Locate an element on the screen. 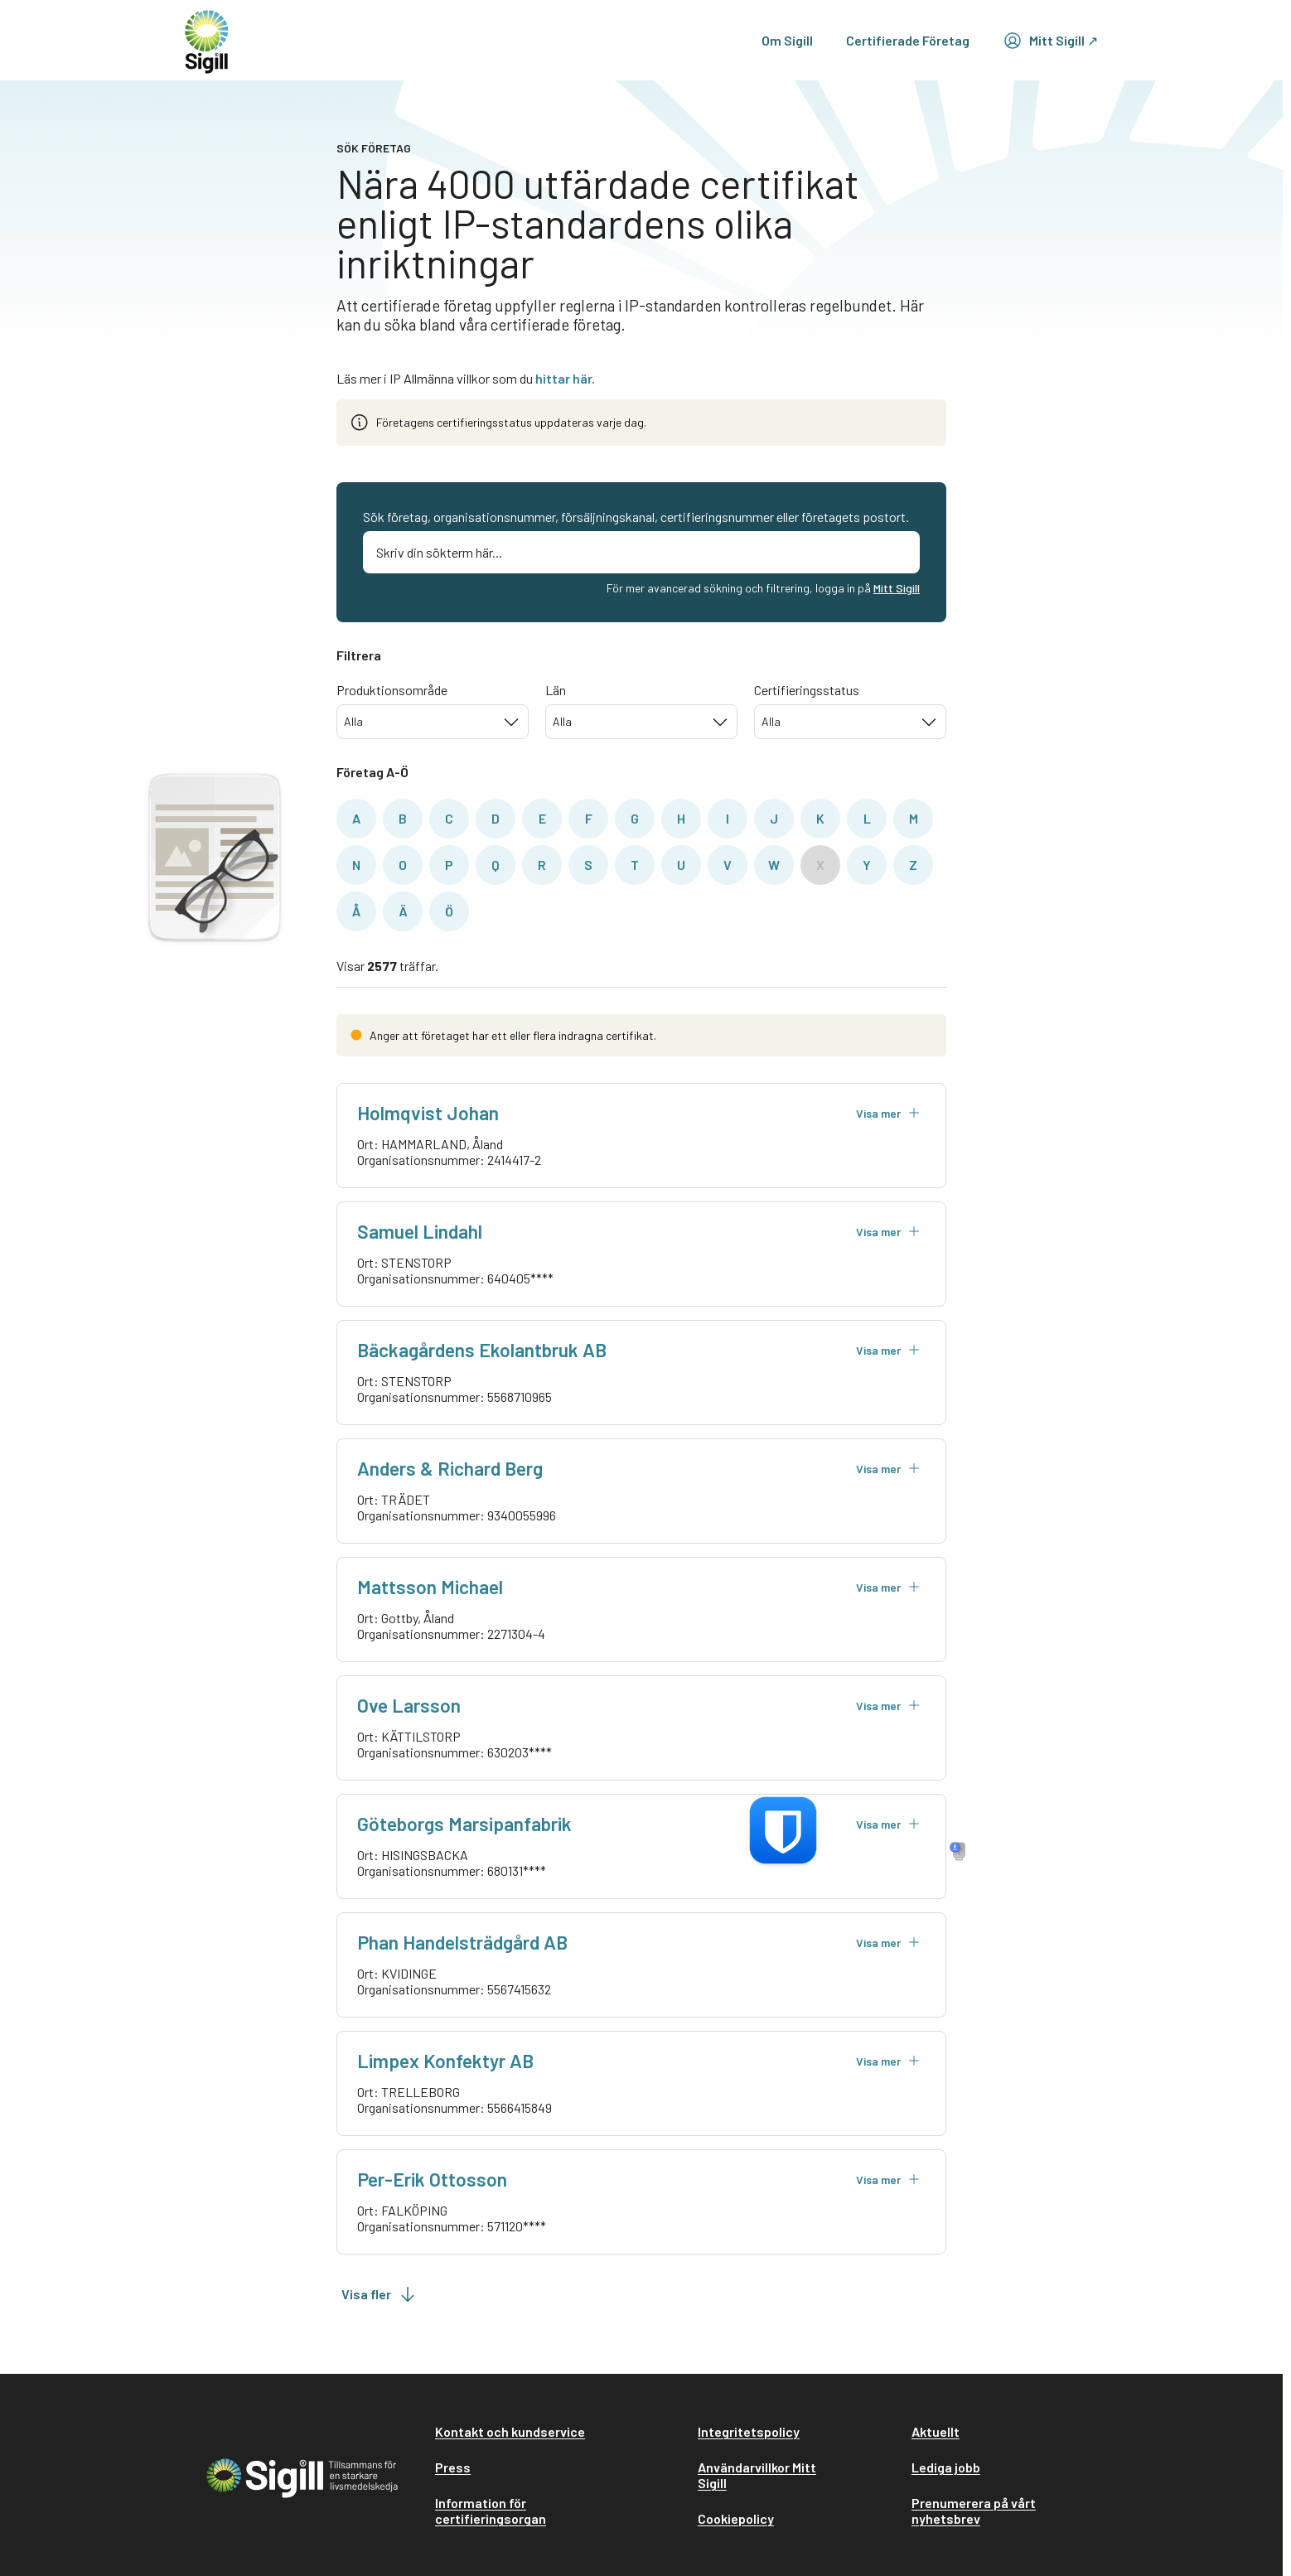  open the documents app is located at coordinates (215, 858).